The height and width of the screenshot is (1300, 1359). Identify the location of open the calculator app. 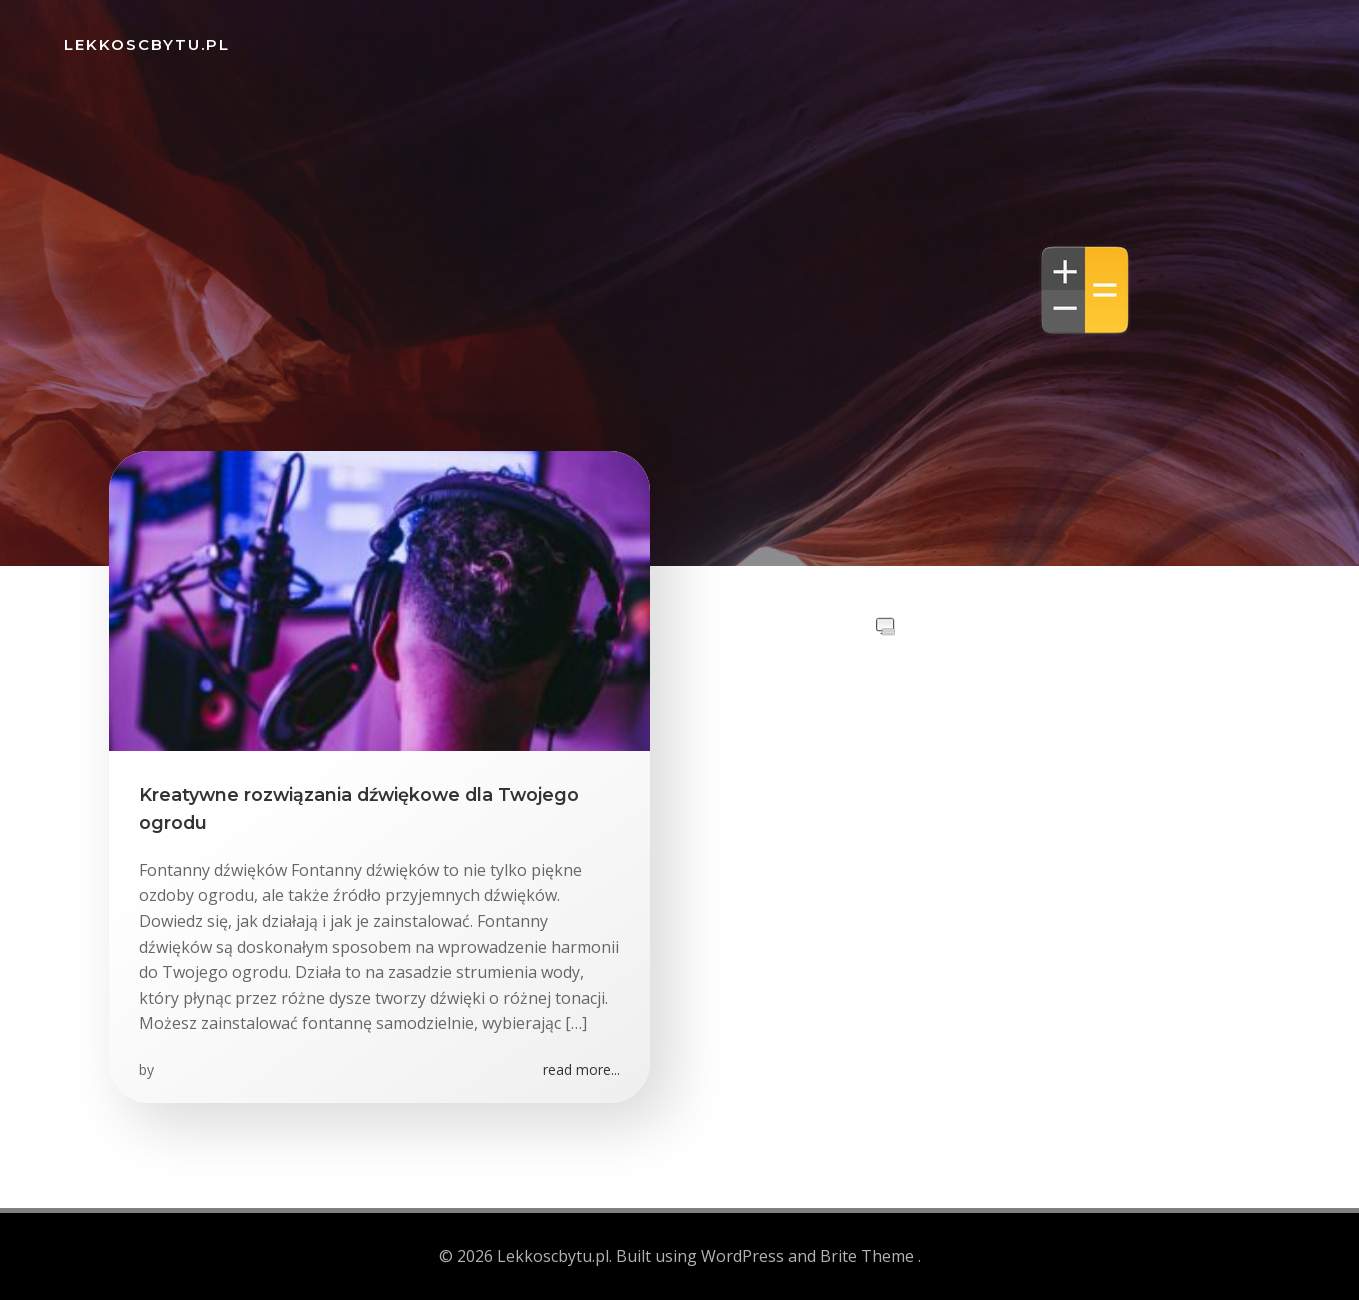
(1085, 290).